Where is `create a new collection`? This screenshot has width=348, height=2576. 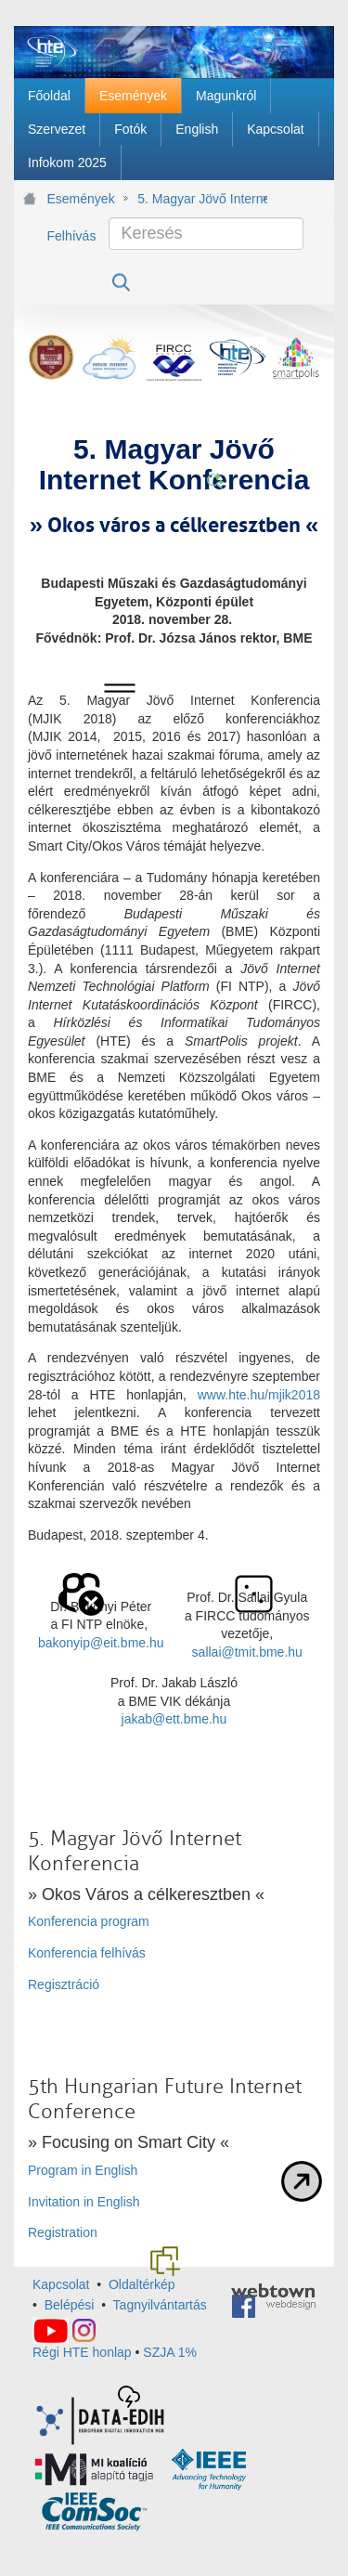 create a new collection is located at coordinates (164, 2260).